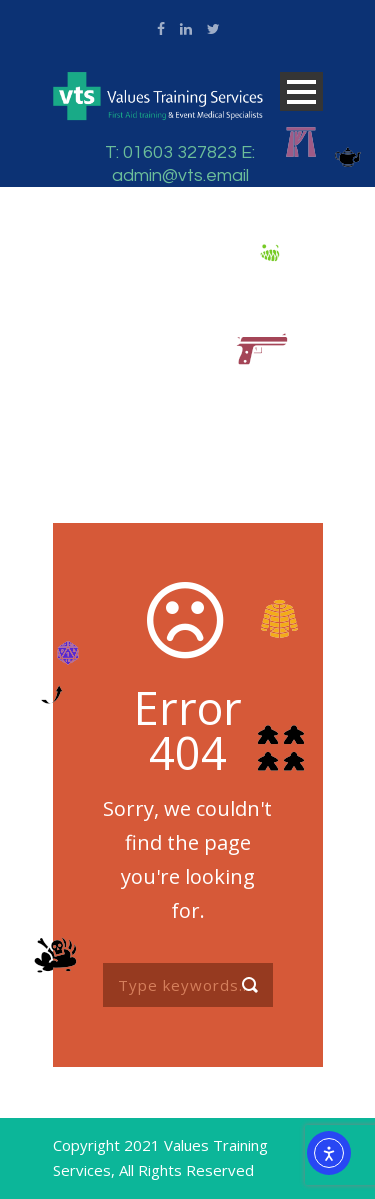  What do you see at coordinates (281, 748) in the screenshot?
I see `view all players in the game` at bounding box center [281, 748].